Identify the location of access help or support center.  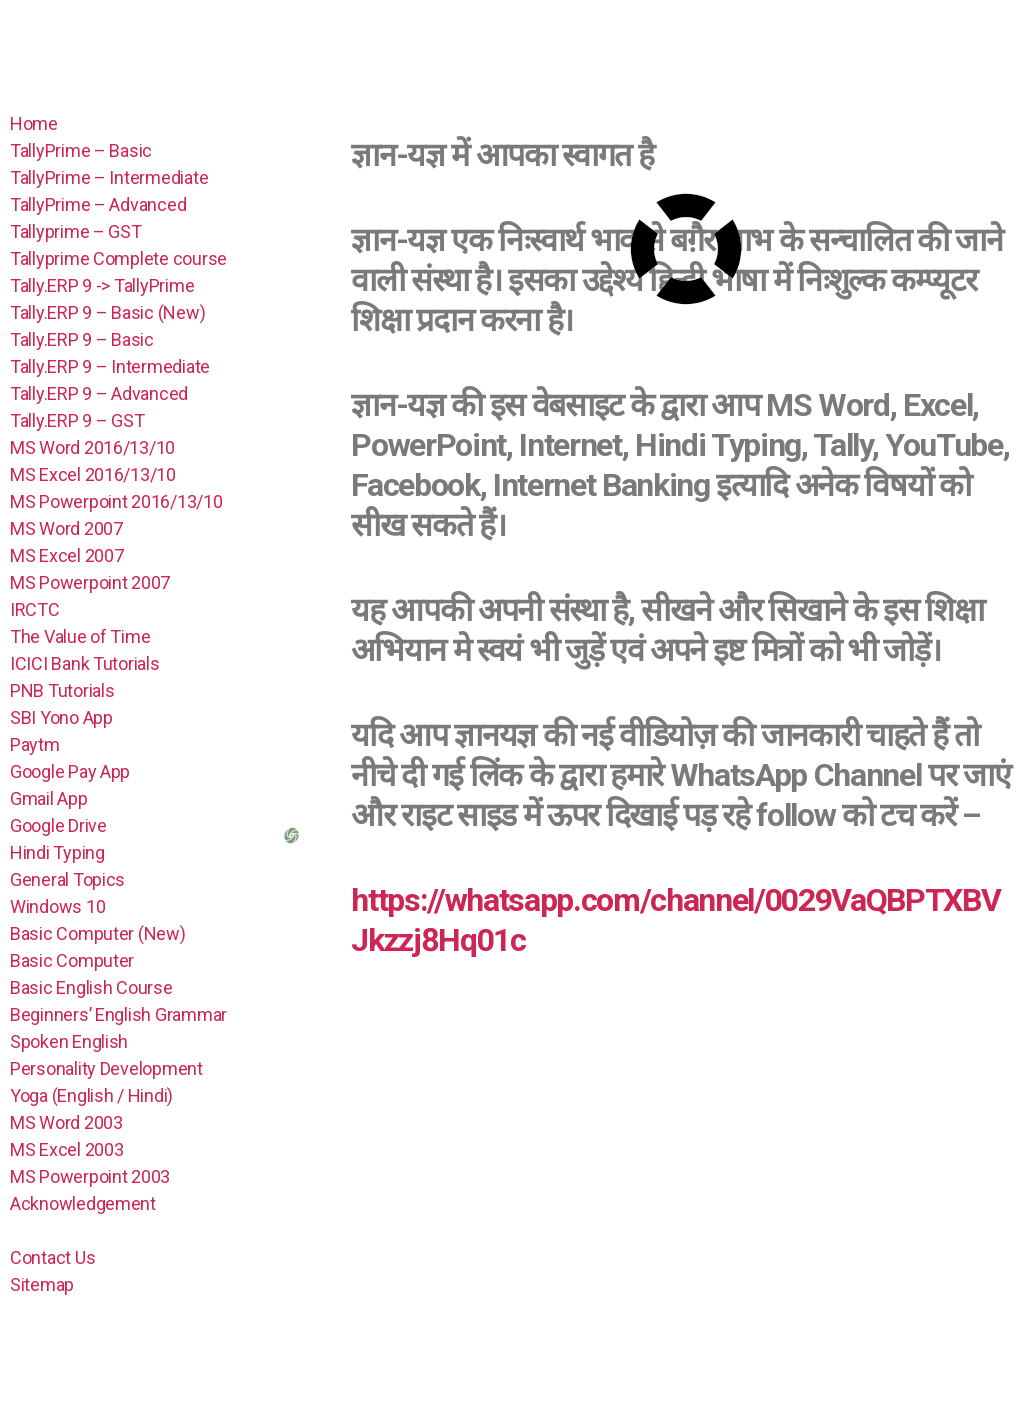
(686, 249).